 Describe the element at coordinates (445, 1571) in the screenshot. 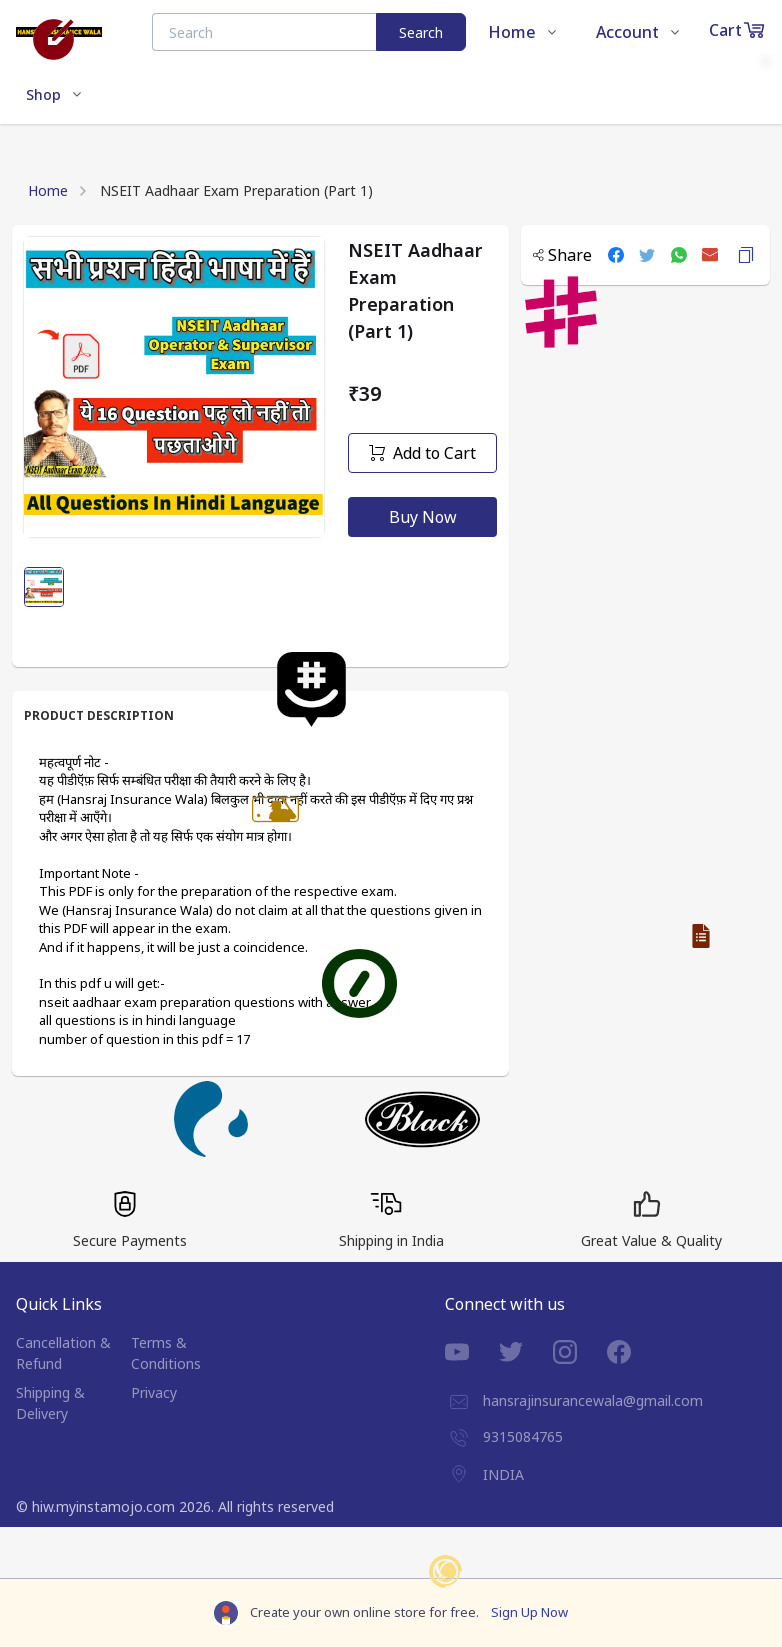

I see `visit freelancermap website or platform` at that location.